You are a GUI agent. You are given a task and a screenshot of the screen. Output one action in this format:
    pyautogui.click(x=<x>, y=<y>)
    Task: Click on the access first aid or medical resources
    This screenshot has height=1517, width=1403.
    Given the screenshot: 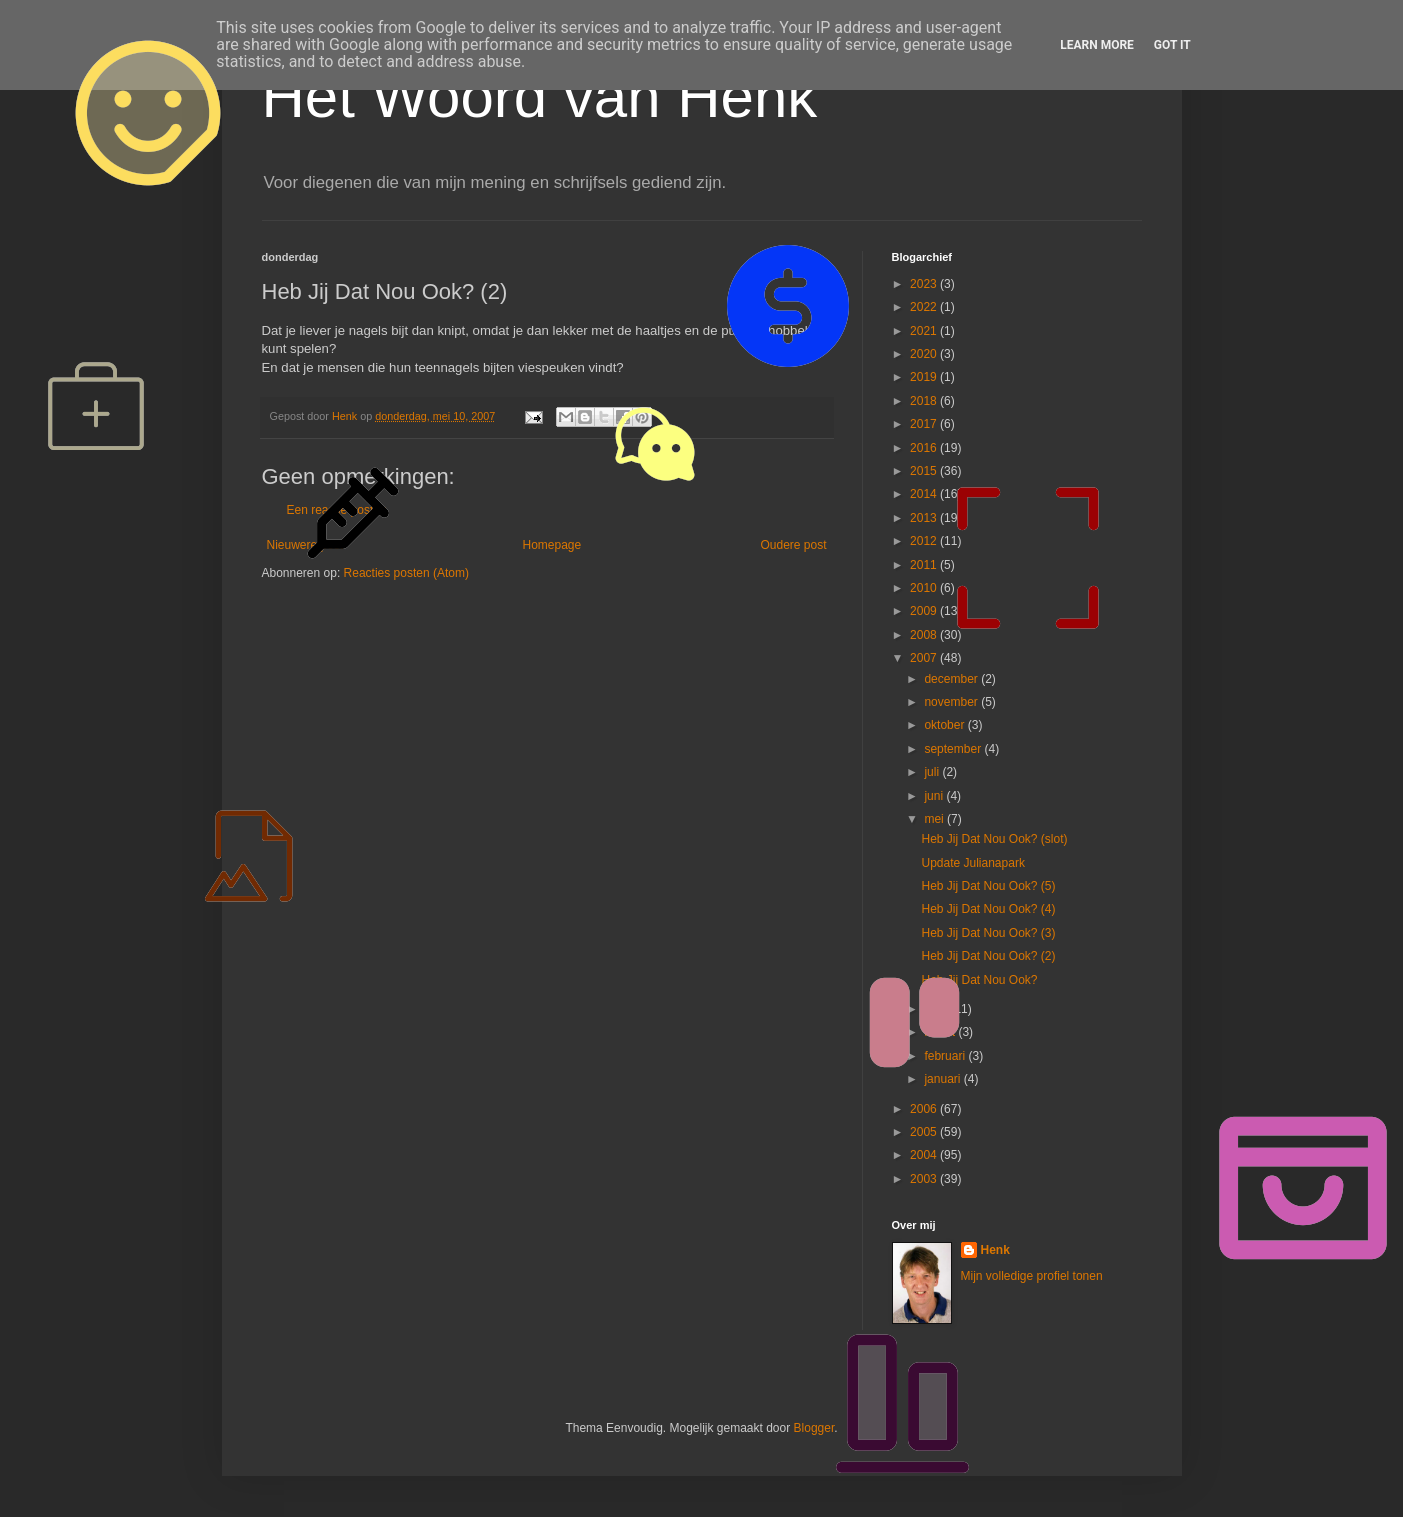 What is the action you would take?
    pyautogui.click(x=96, y=410)
    